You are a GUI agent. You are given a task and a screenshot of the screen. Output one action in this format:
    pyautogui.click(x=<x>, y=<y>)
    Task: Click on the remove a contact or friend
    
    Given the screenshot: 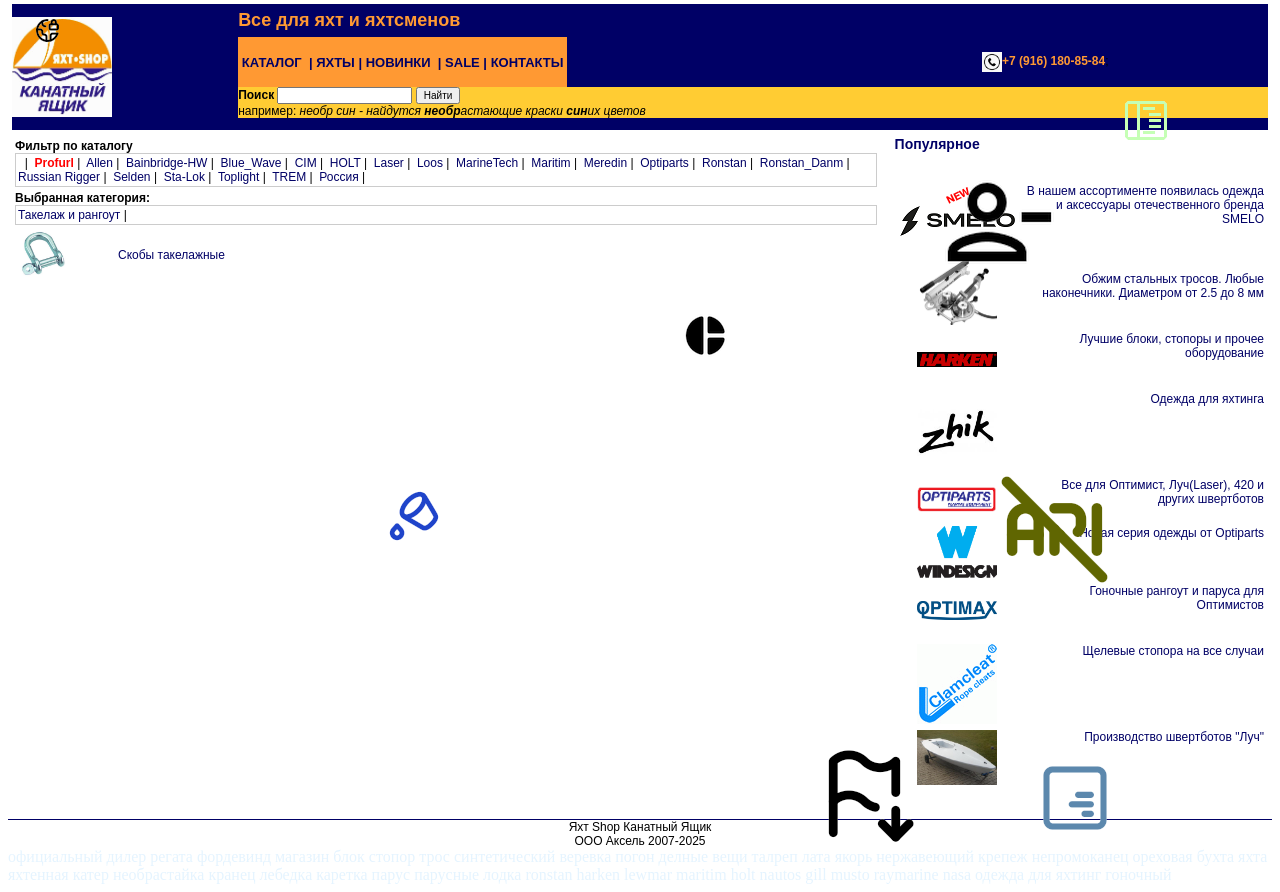 What is the action you would take?
    pyautogui.click(x=997, y=222)
    